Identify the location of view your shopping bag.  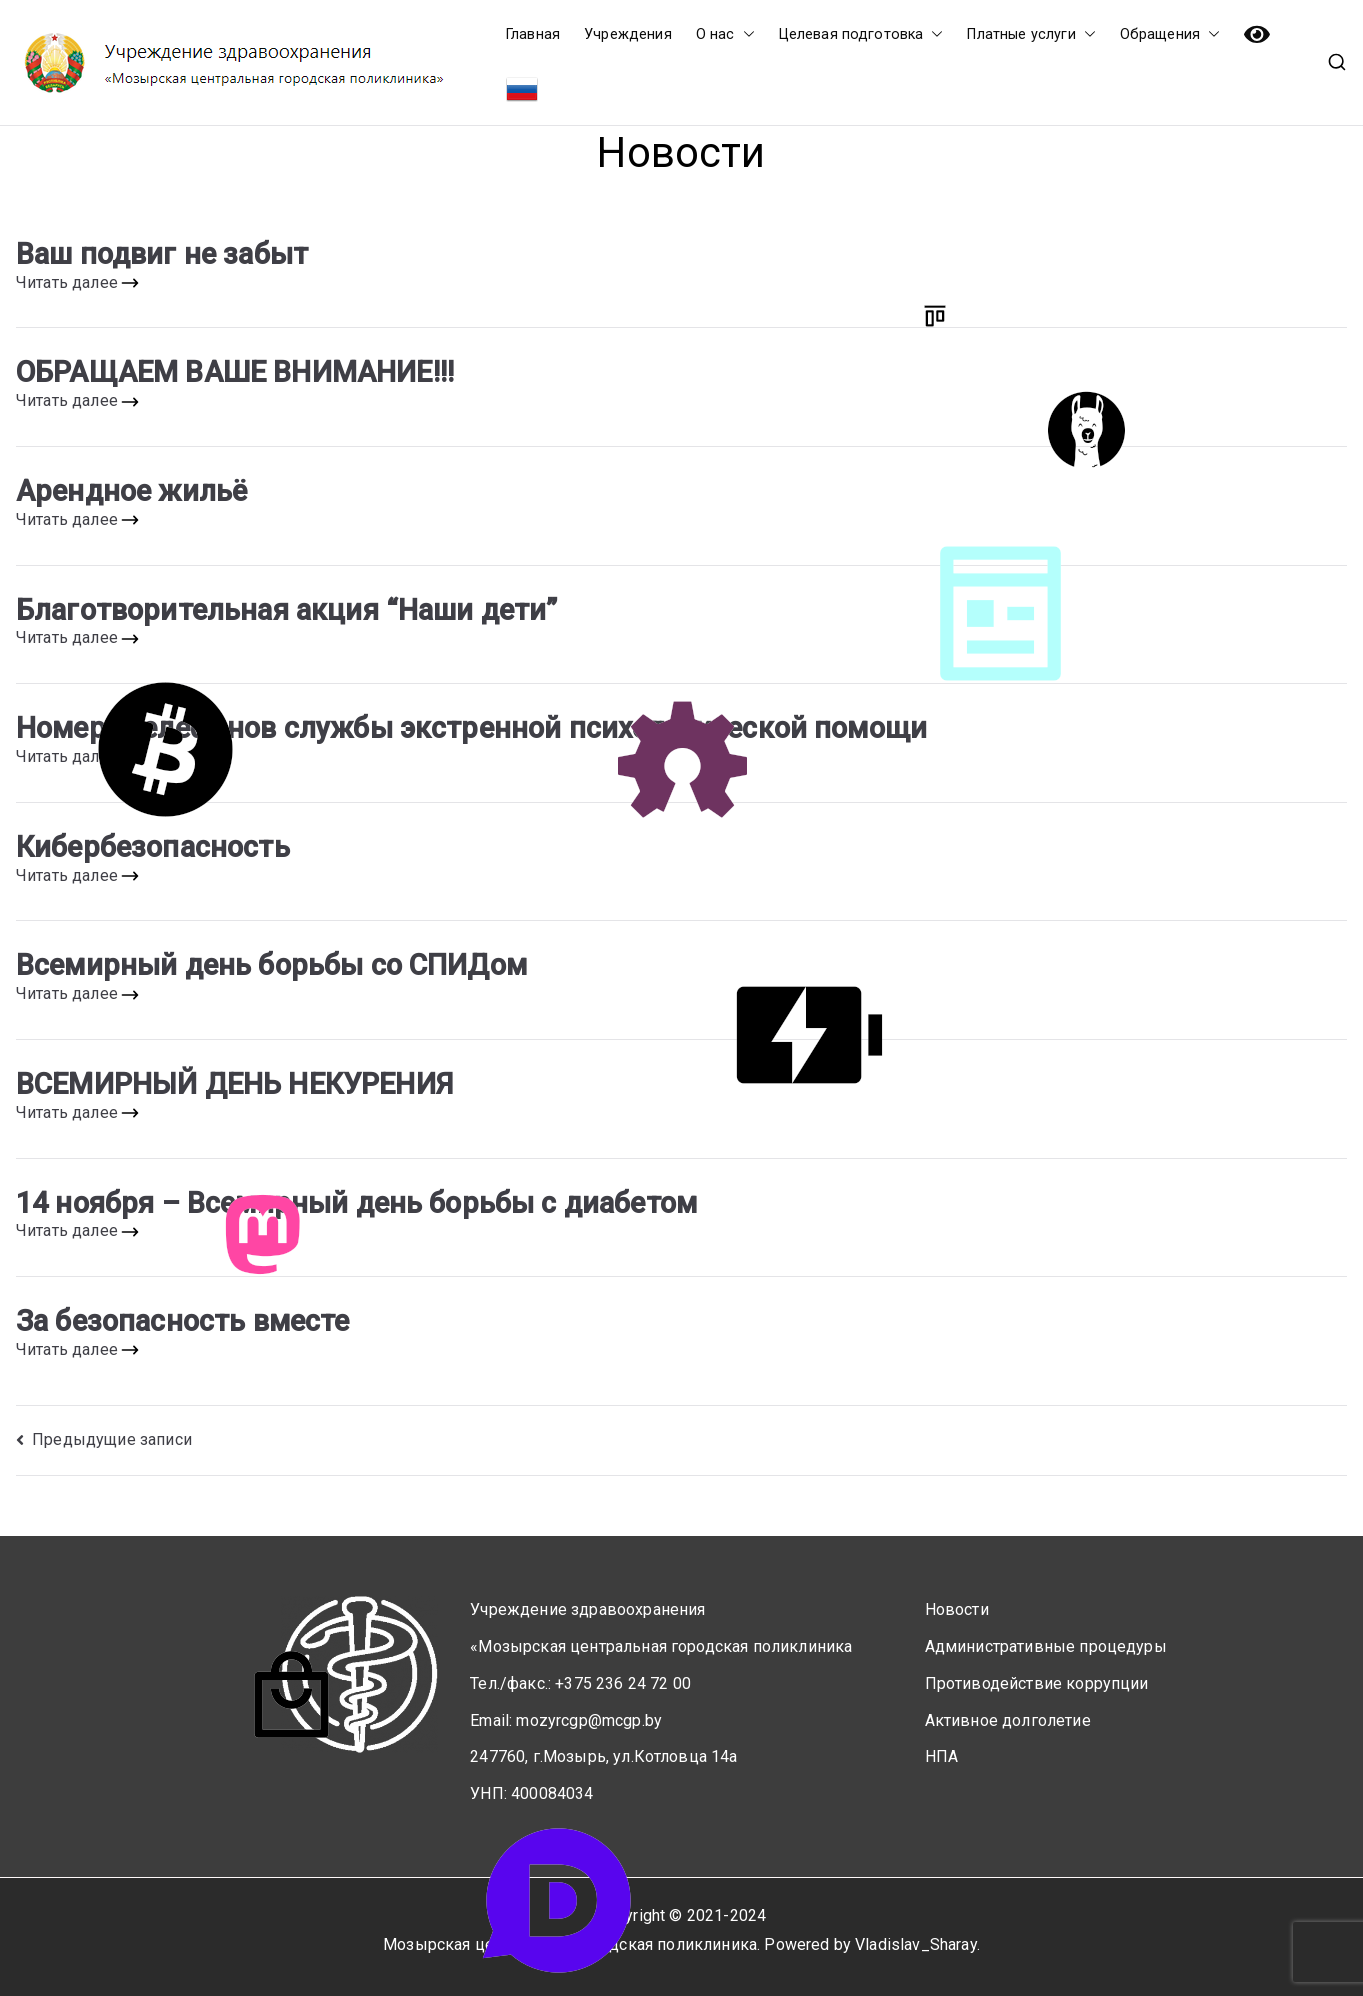
(291, 1696).